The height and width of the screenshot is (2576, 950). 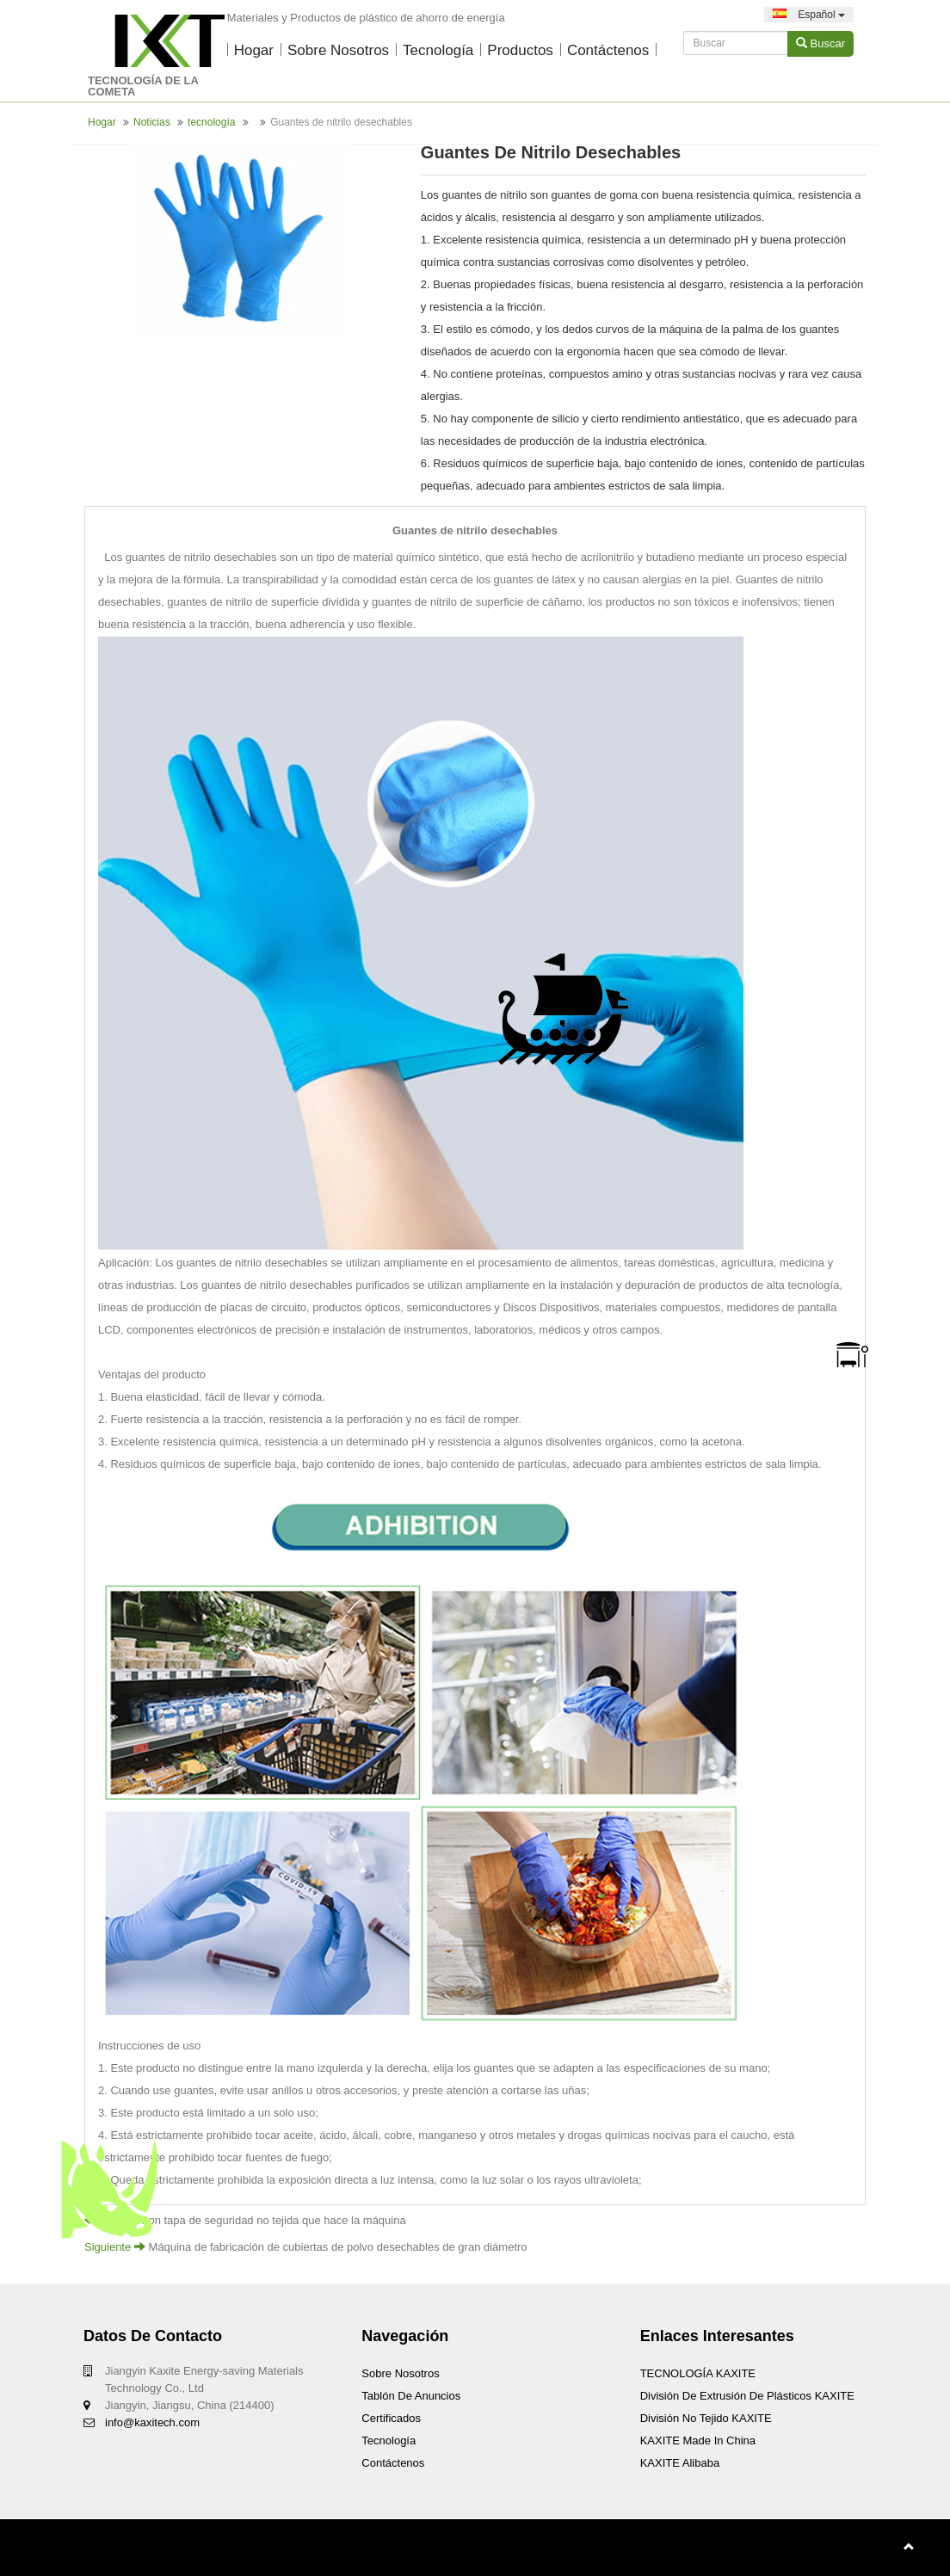 What do you see at coordinates (852, 1354) in the screenshot?
I see `view nearby bus stops` at bounding box center [852, 1354].